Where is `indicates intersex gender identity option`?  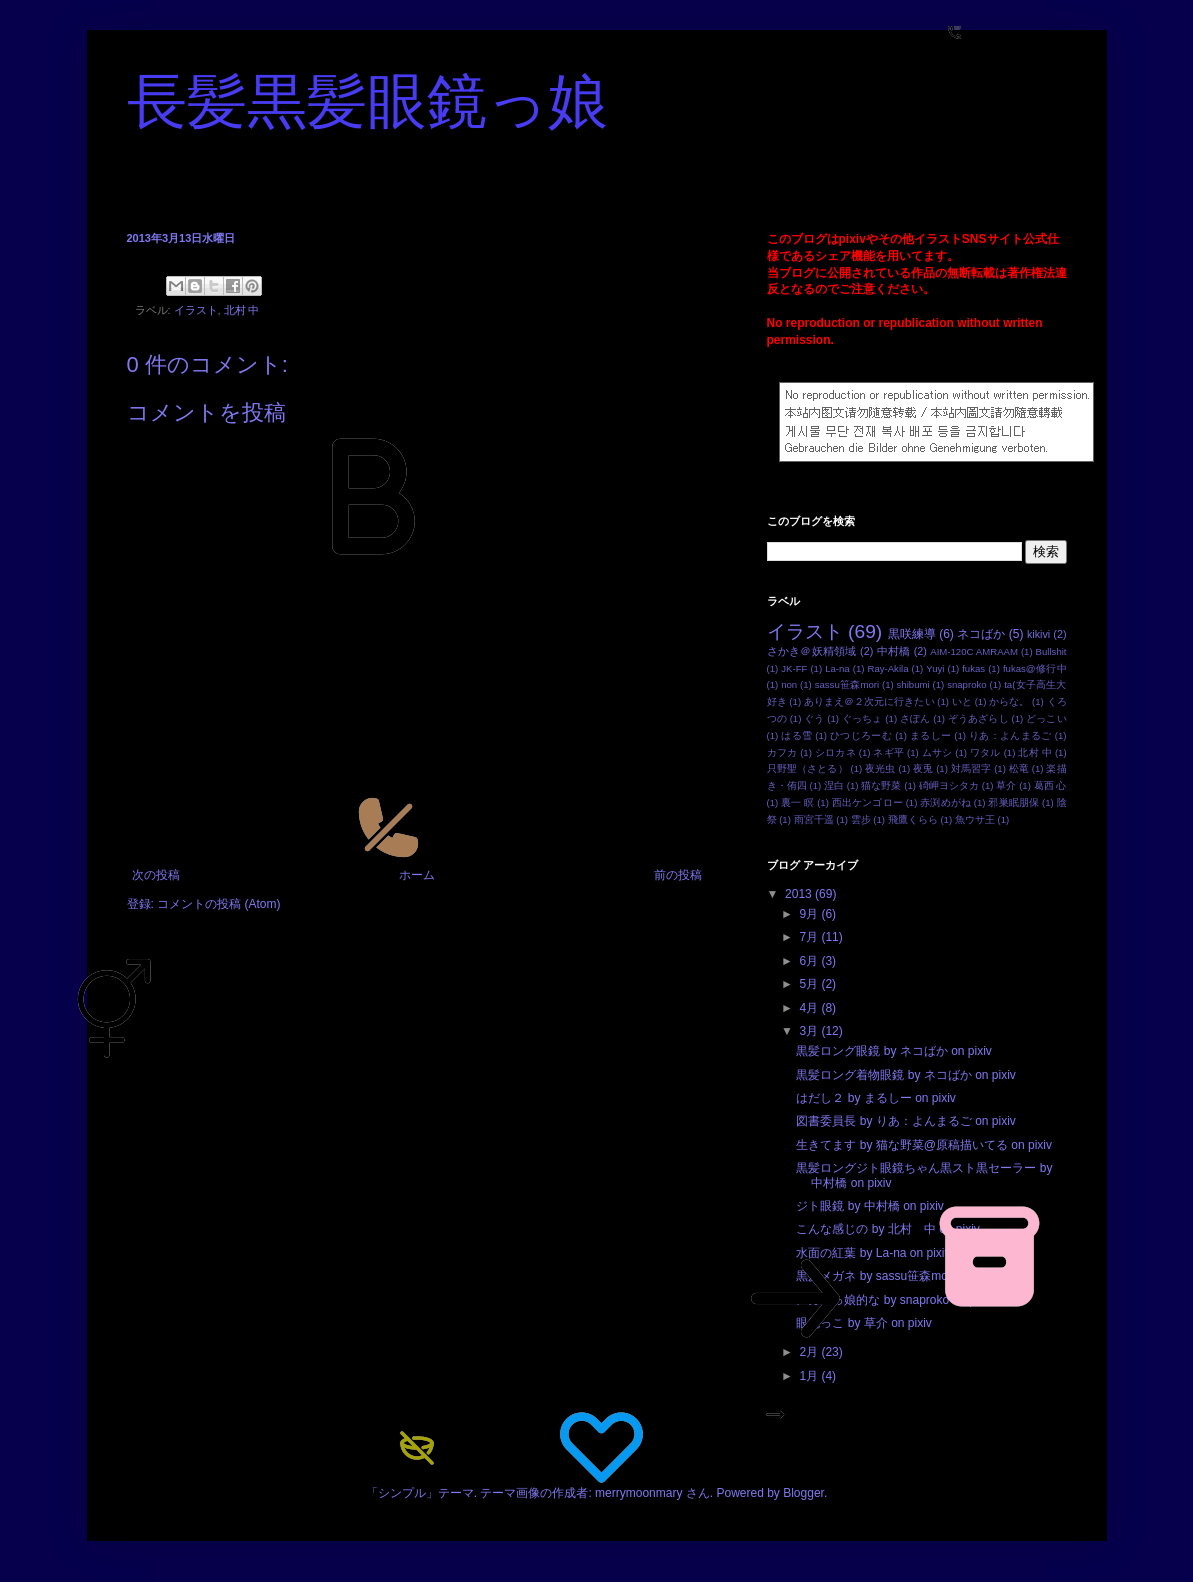 indicates intersex gender identity option is located at coordinates (110, 1006).